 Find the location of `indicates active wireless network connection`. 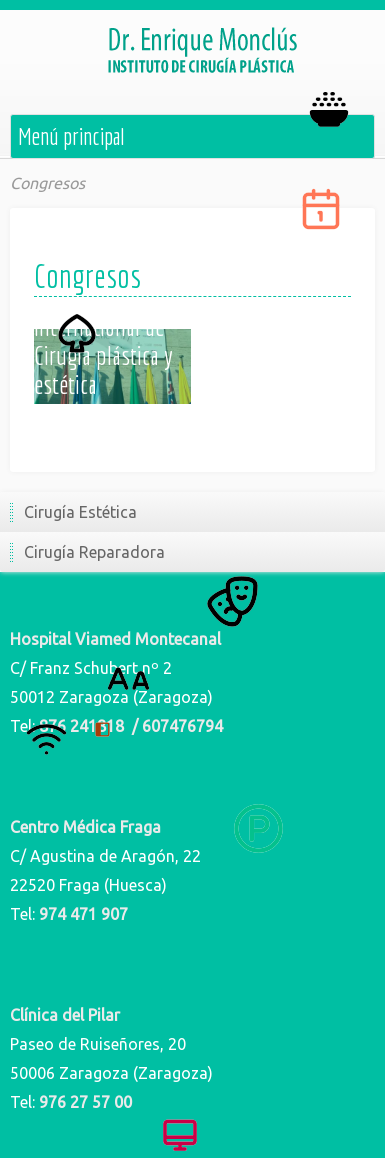

indicates active wireless network connection is located at coordinates (46, 738).